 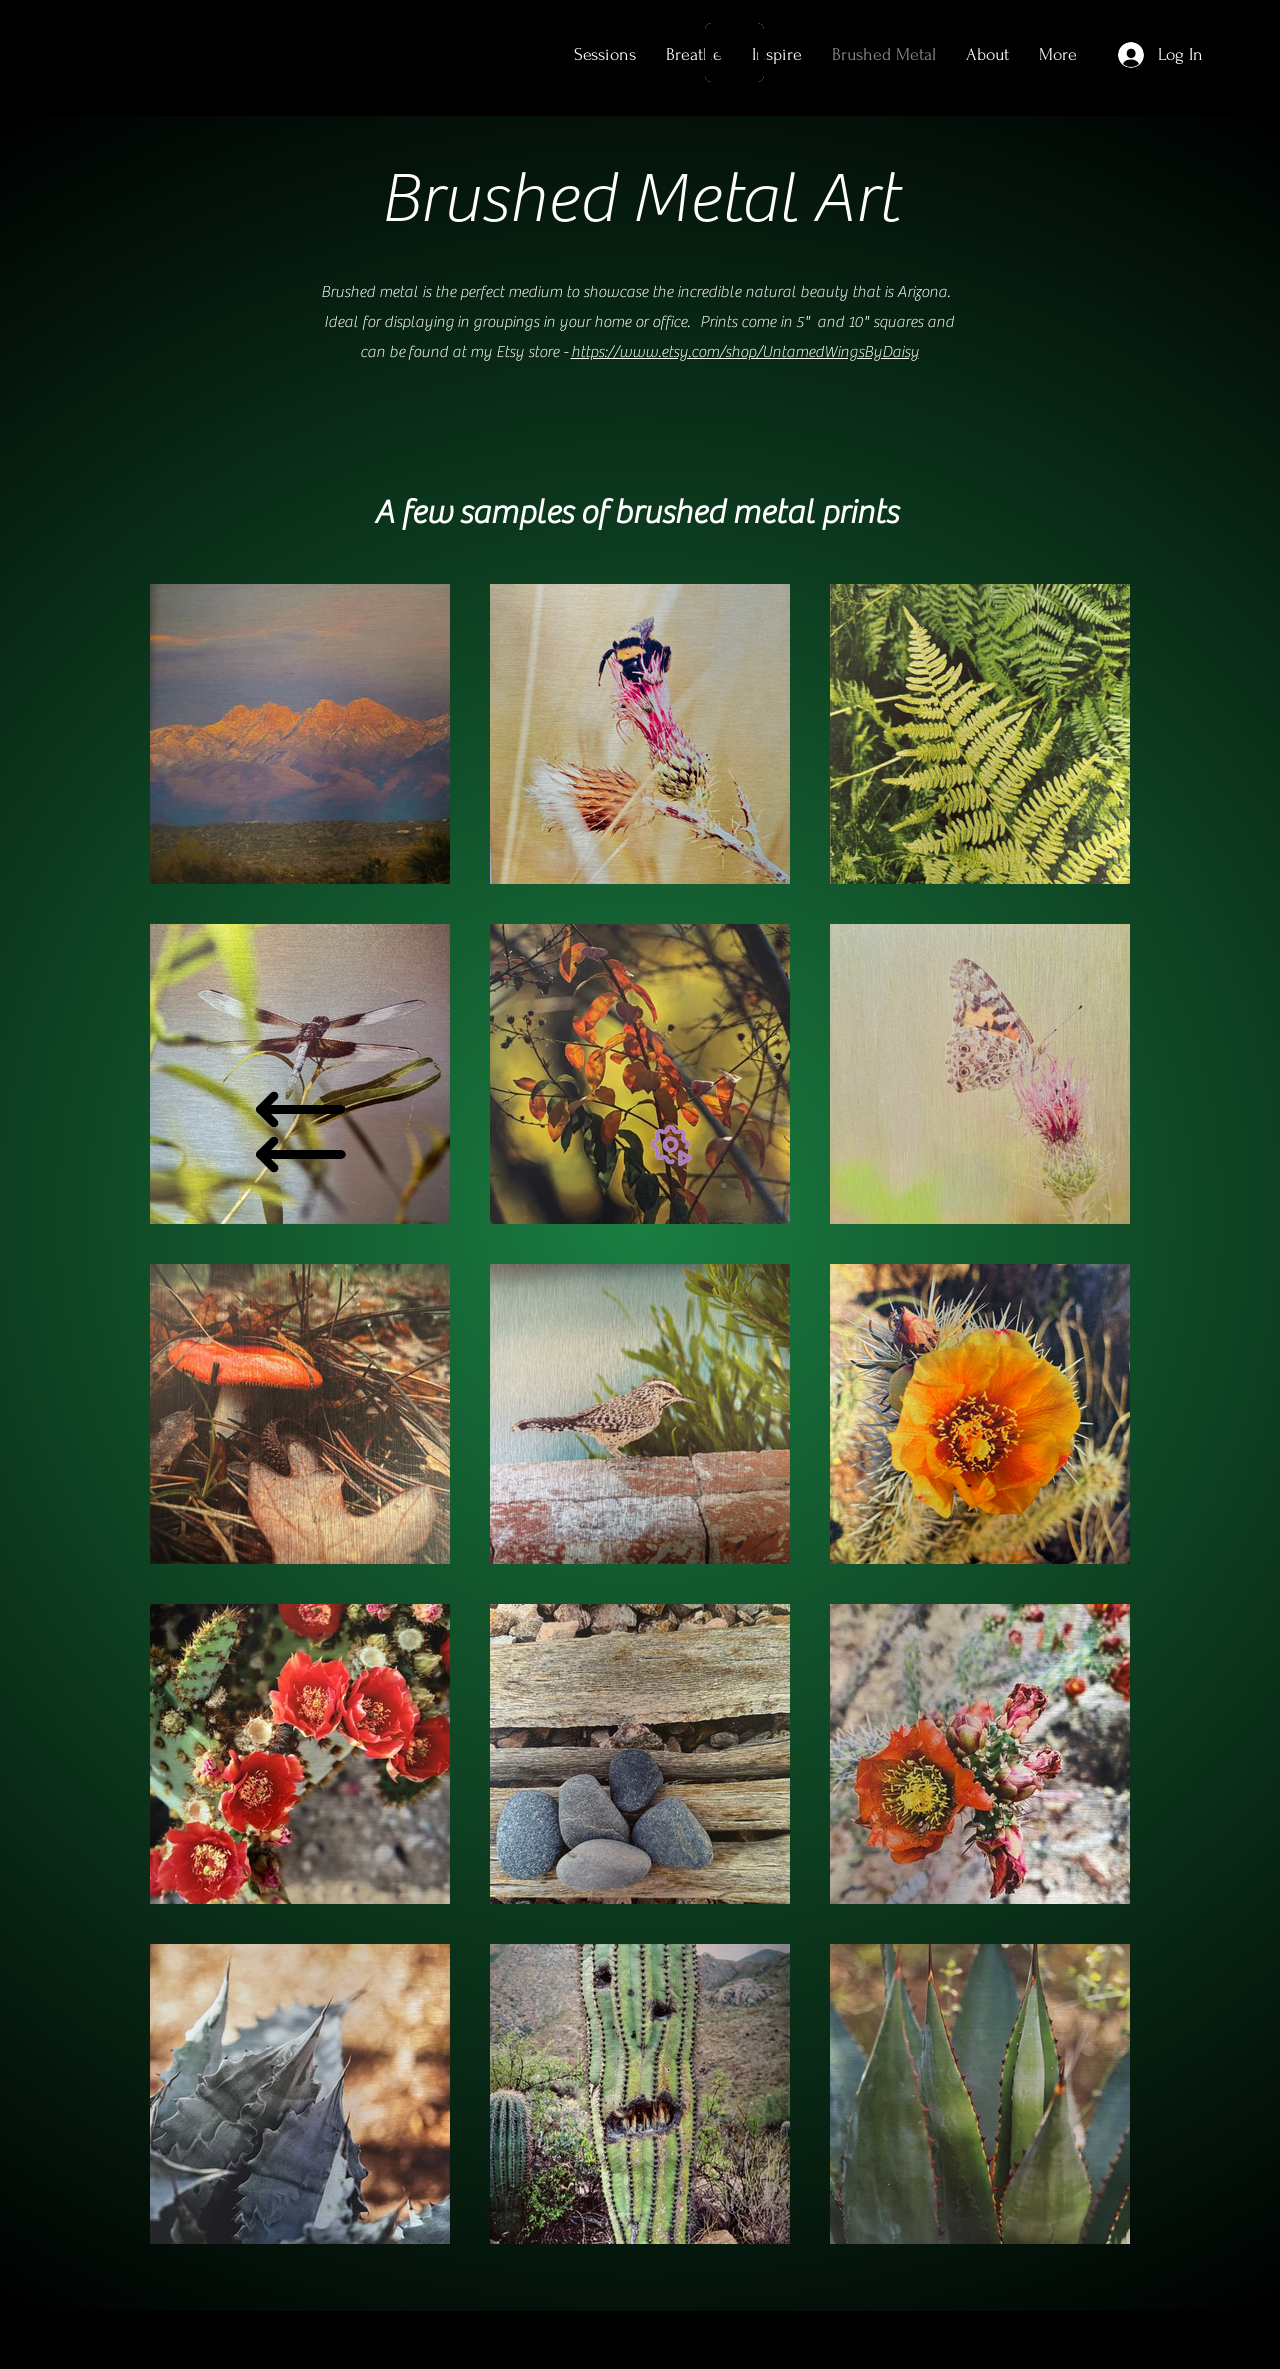 What do you see at coordinates (670, 1144) in the screenshot?
I see `access automation settings` at bounding box center [670, 1144].